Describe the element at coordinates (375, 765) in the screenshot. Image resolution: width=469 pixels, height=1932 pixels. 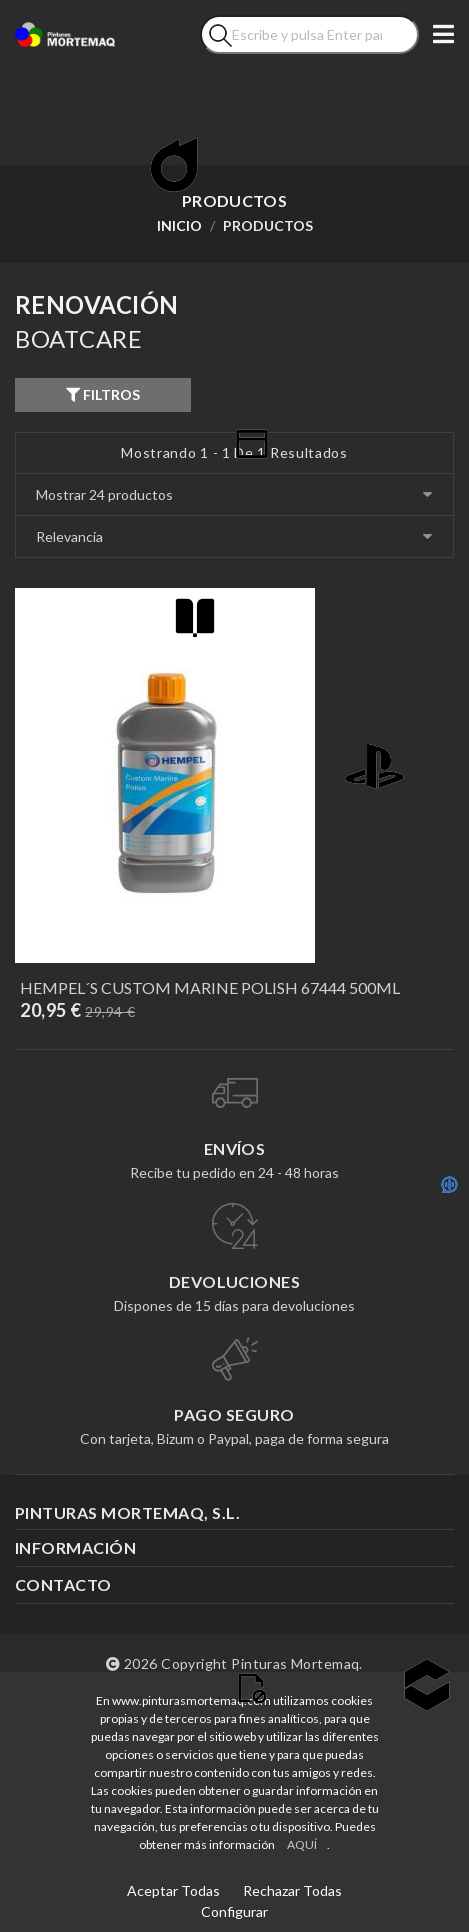
I see `open PlayStation app or services` at that location.